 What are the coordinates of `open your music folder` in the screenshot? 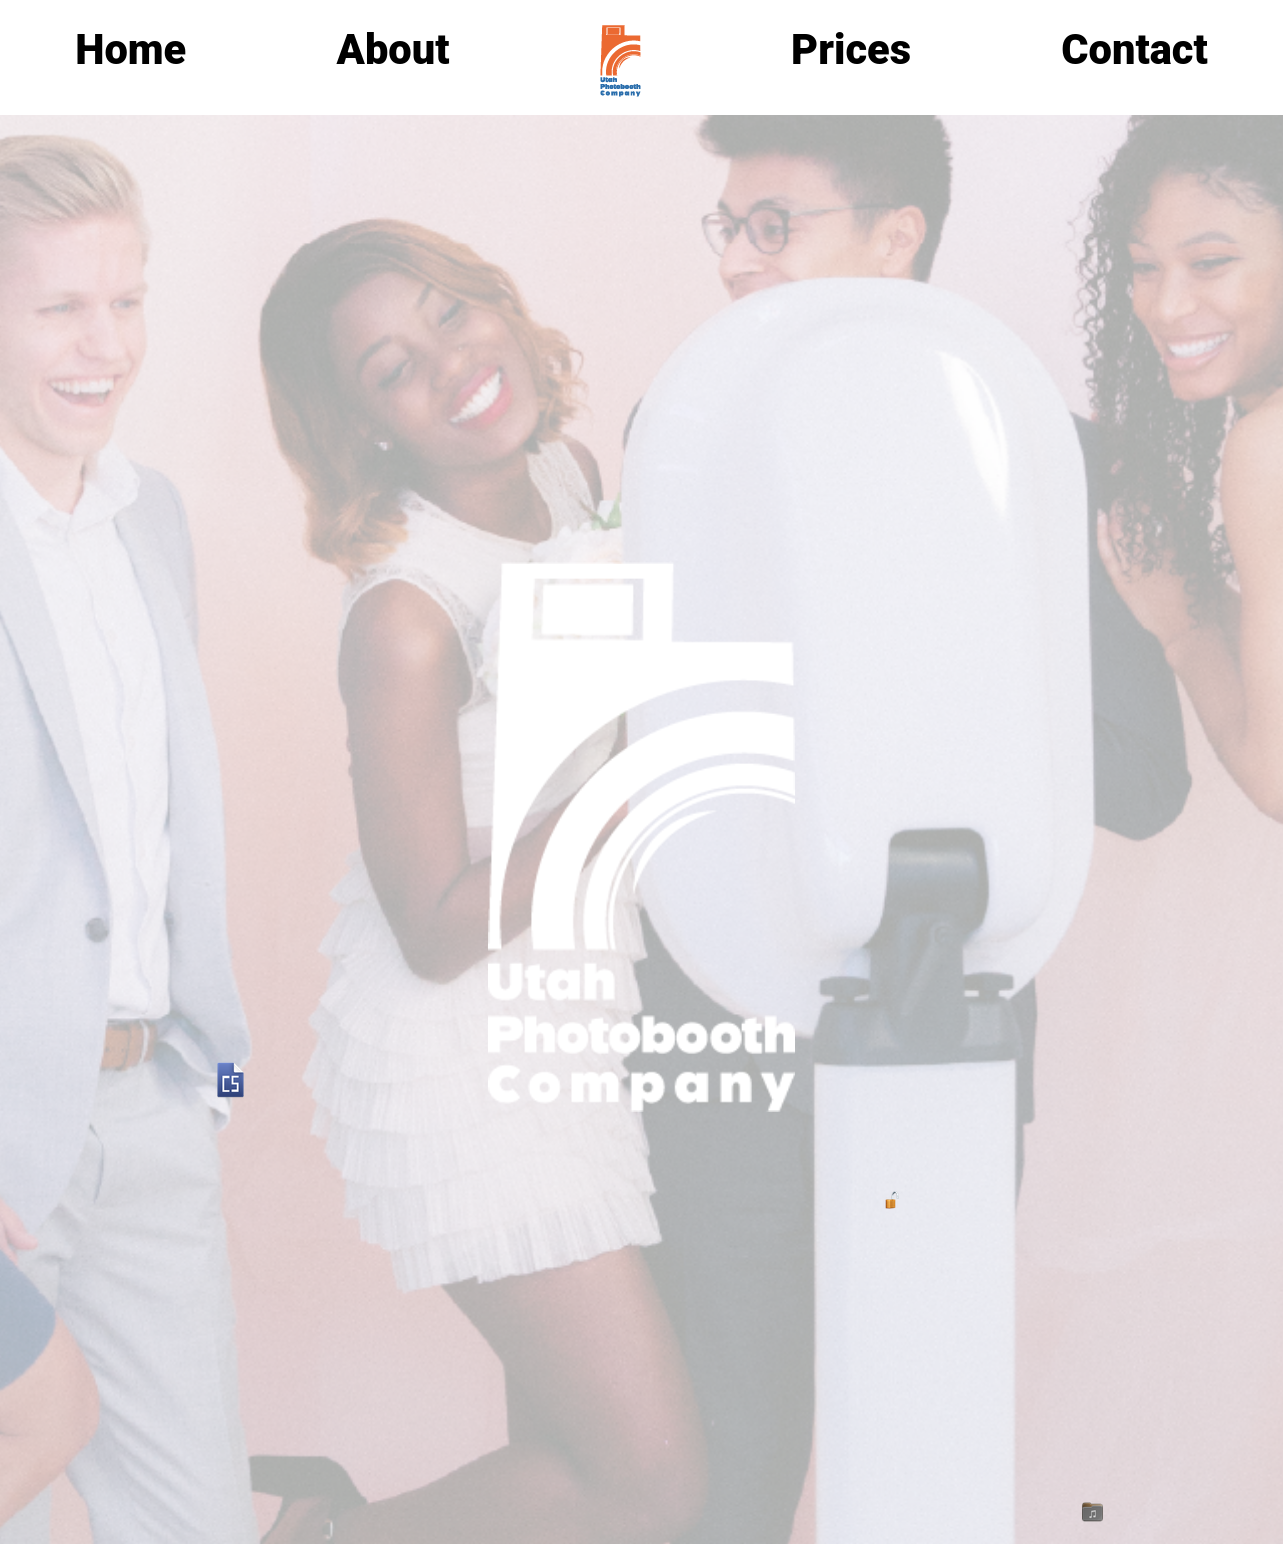 It's located at (1092, 1511).